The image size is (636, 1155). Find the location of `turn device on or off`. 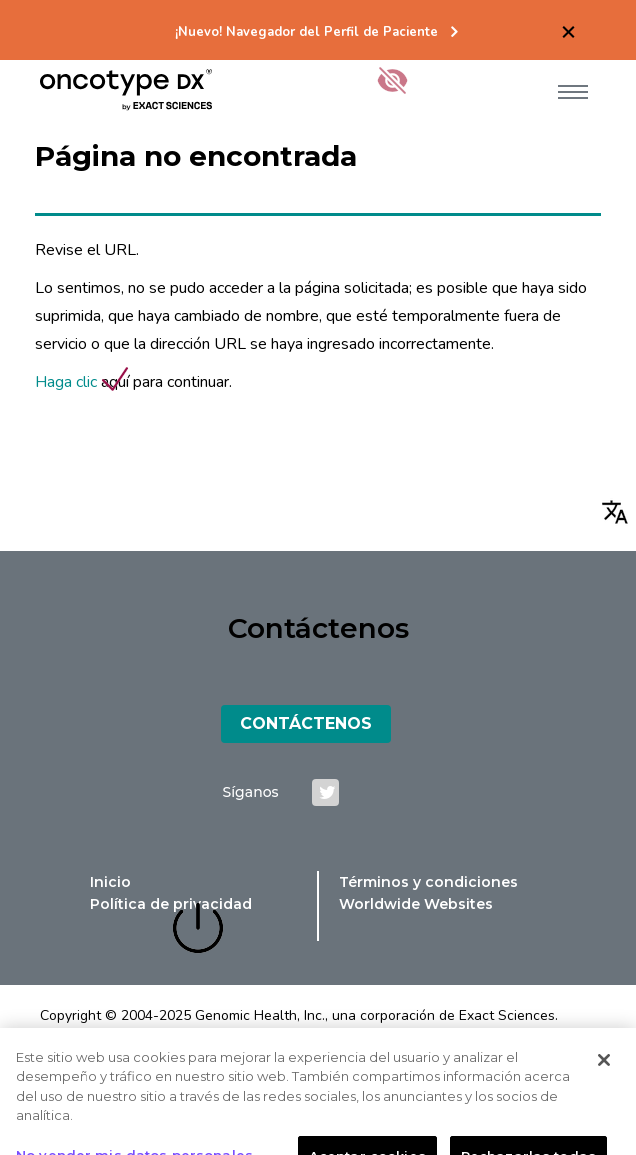

turn device on or off is located at coordinates (198, 928).